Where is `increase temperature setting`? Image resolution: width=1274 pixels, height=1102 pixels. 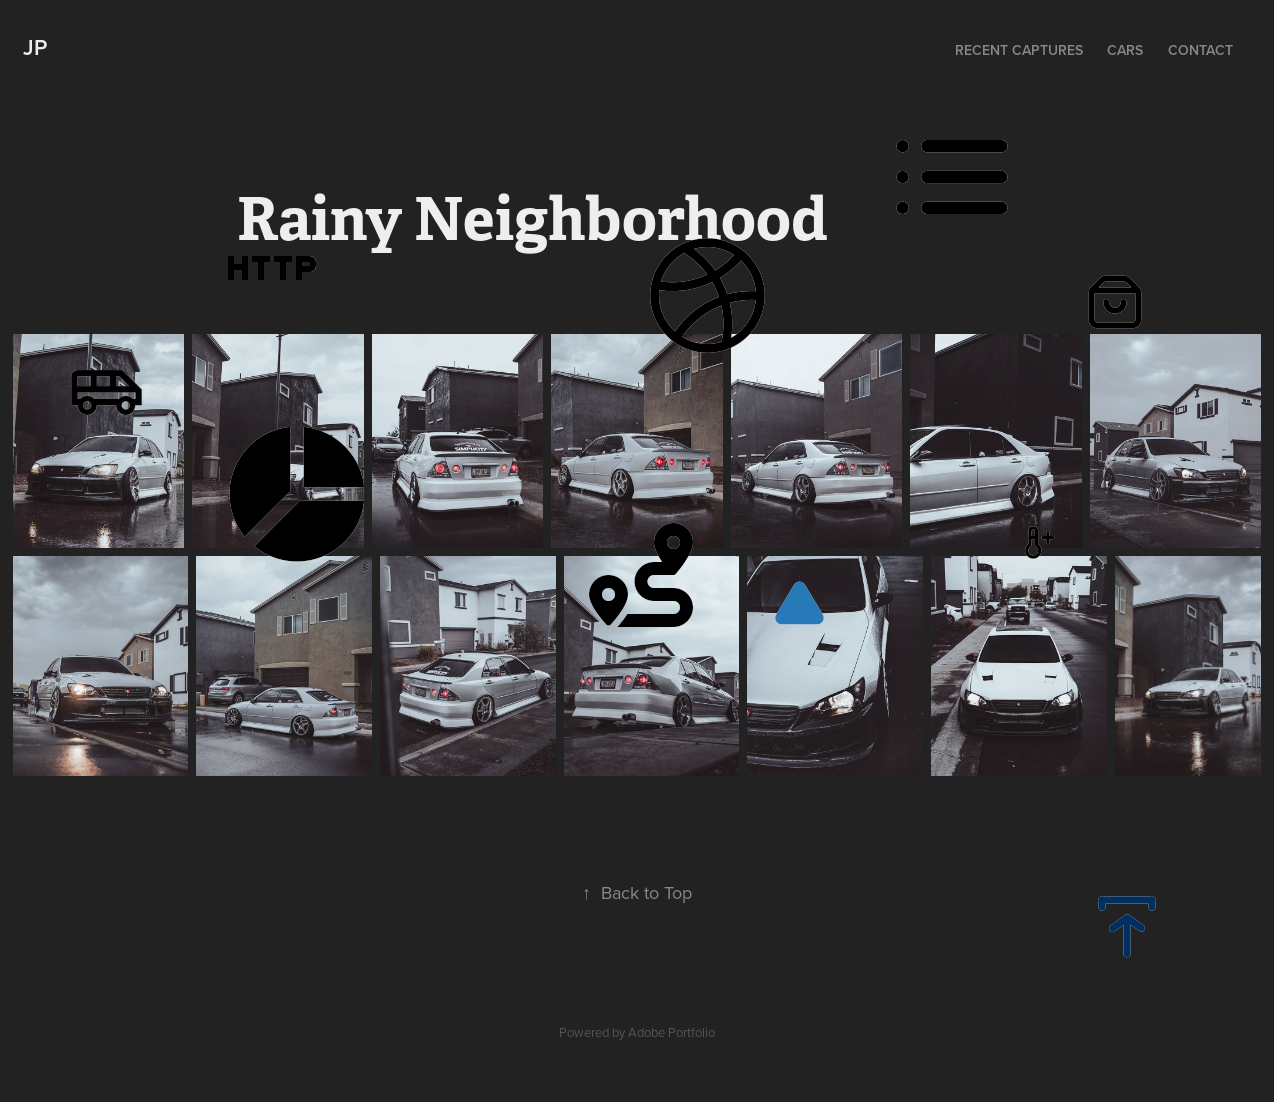 increase temperature setting is located at coordinates (1036, 542).